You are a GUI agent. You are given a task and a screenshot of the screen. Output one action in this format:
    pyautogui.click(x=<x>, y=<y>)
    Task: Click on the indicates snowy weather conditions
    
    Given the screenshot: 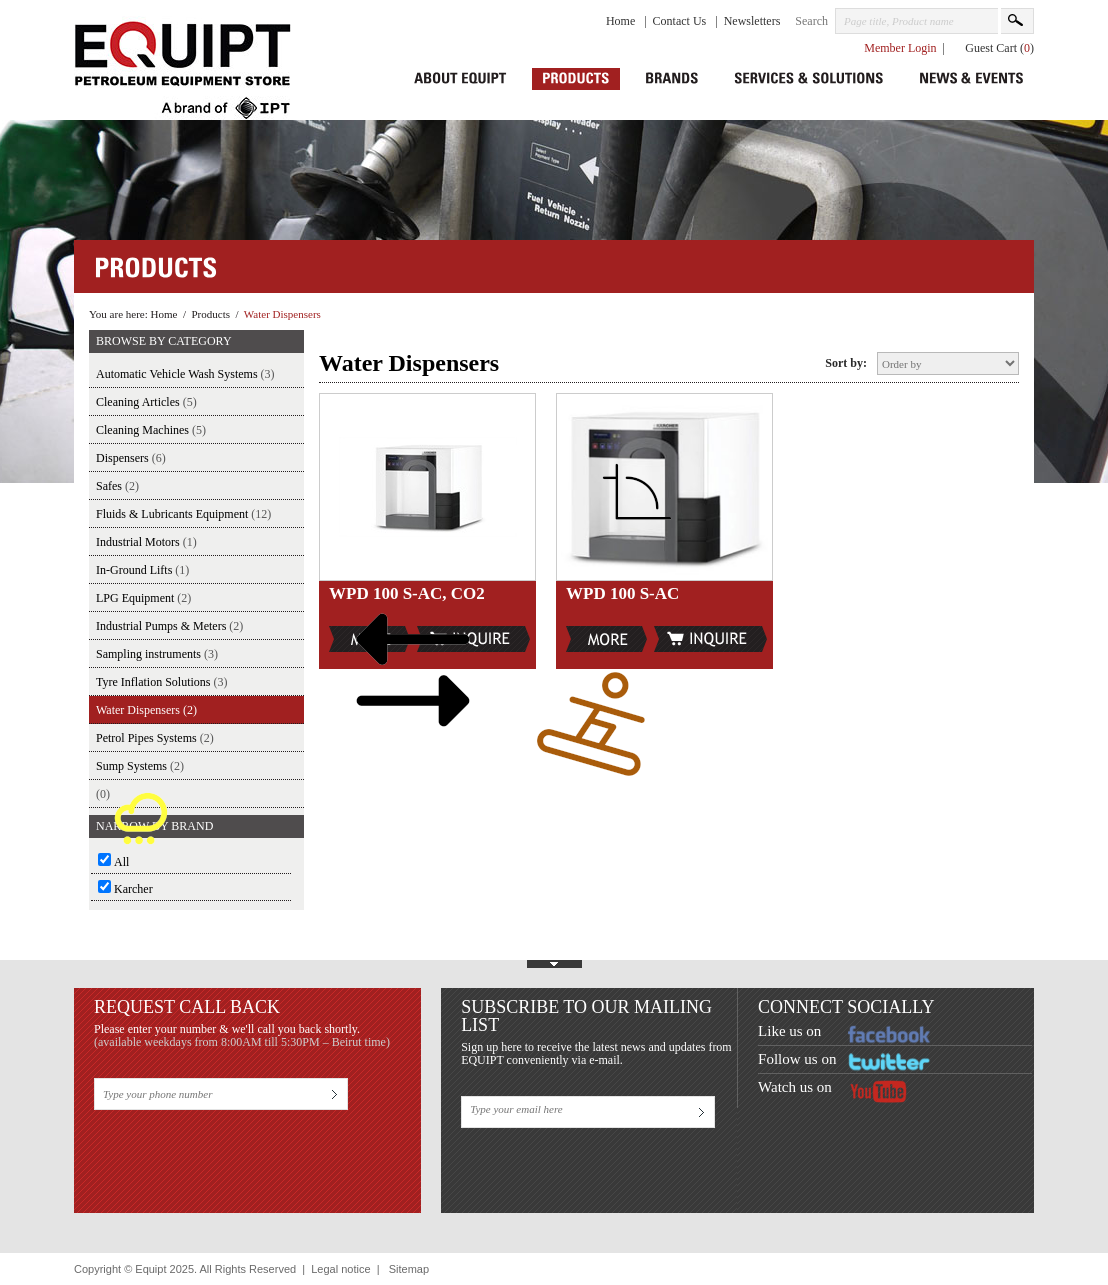 What is the action you would take?
    pyautogui.click(x=141, y=821)
    